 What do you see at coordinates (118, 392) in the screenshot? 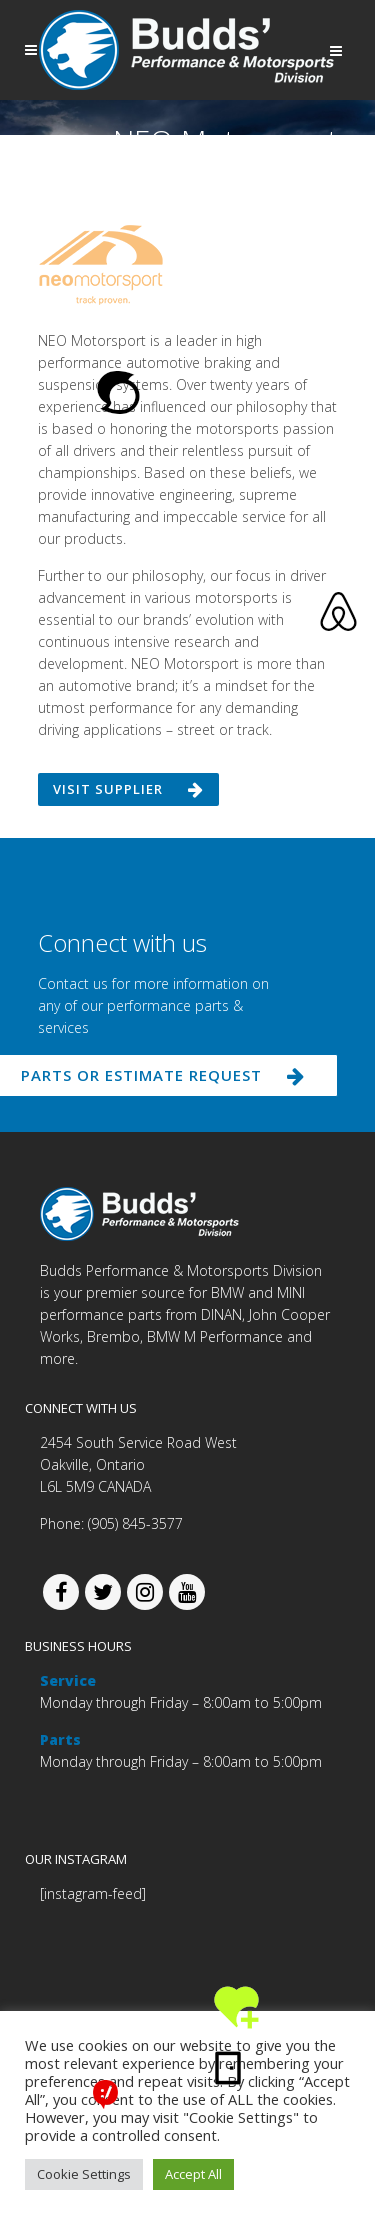
I see `visit steemit blockchain social media platform` at bounding box center [118, 392].